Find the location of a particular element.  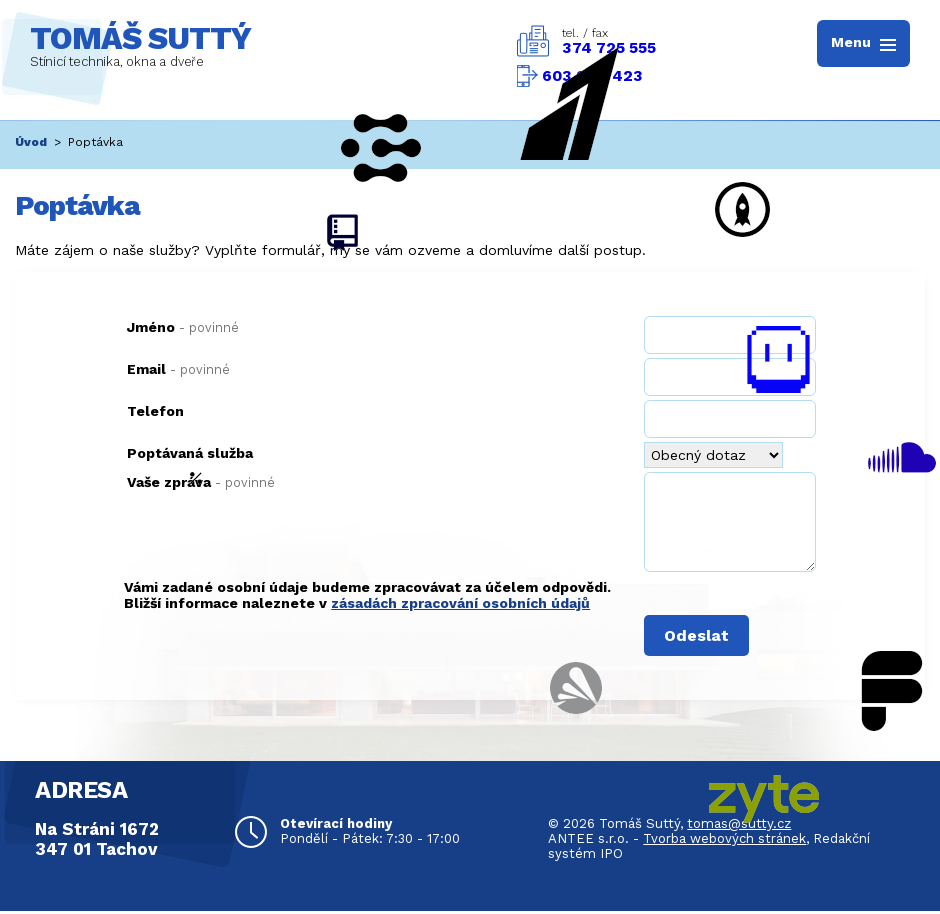

formbricks logo is located at coordinates (892, 691).